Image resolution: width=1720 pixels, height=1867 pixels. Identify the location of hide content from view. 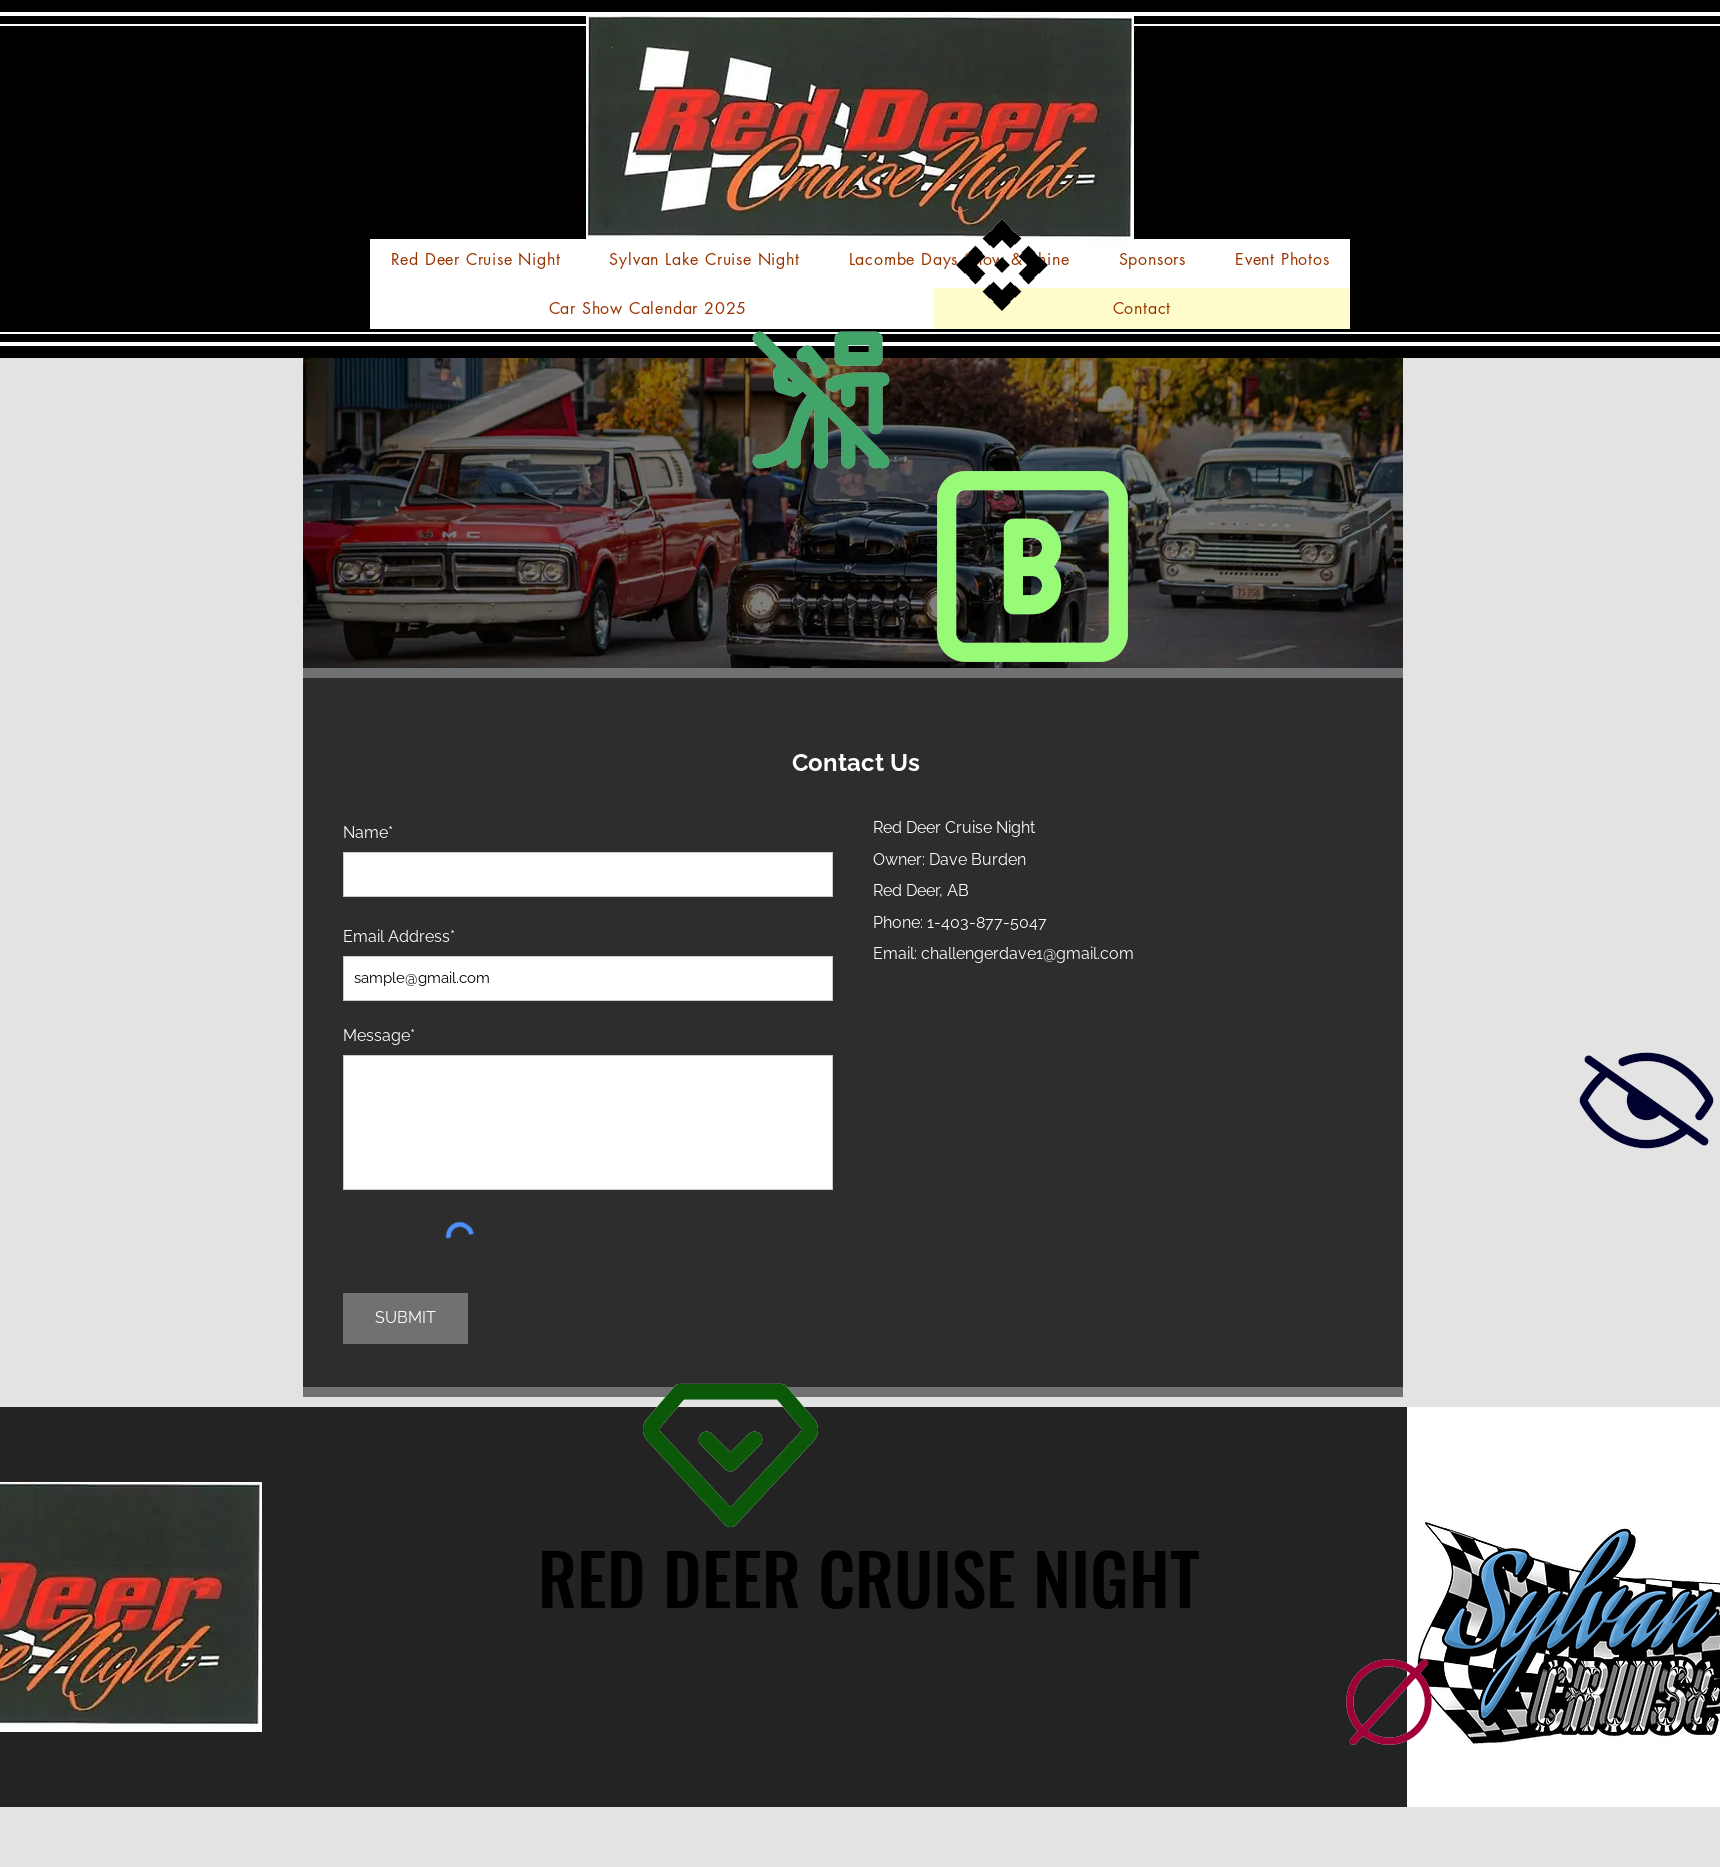
(1646, 1100).